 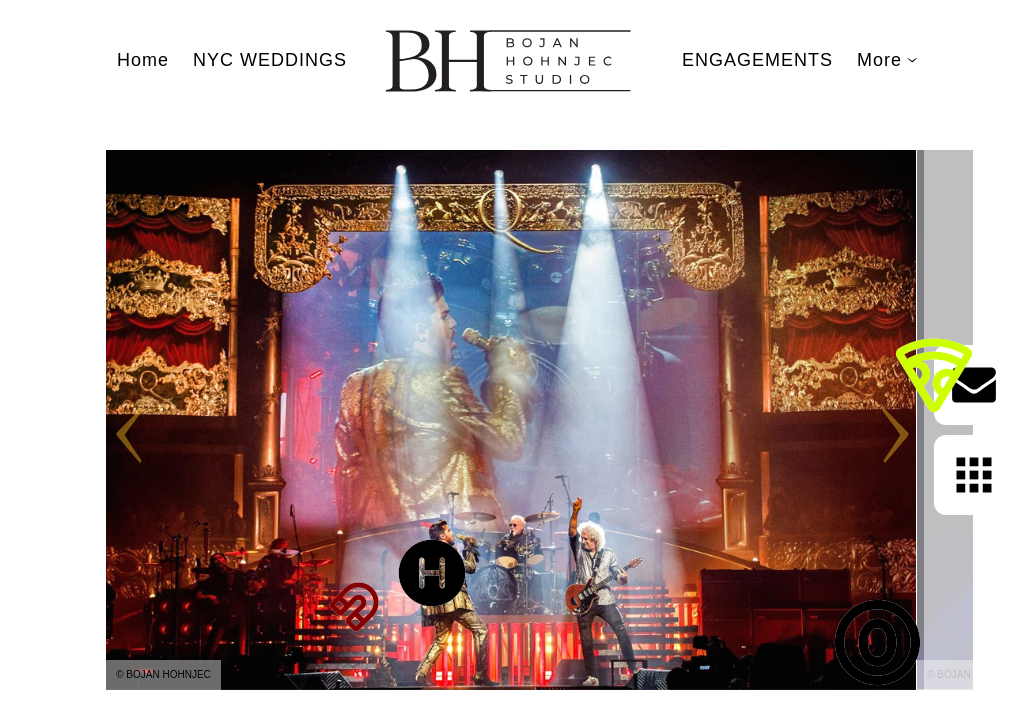 What do you see at coordinates (877, 642) in the screenshot?
I see `indicates zero items or notifications` at bounding box center [877, 642].